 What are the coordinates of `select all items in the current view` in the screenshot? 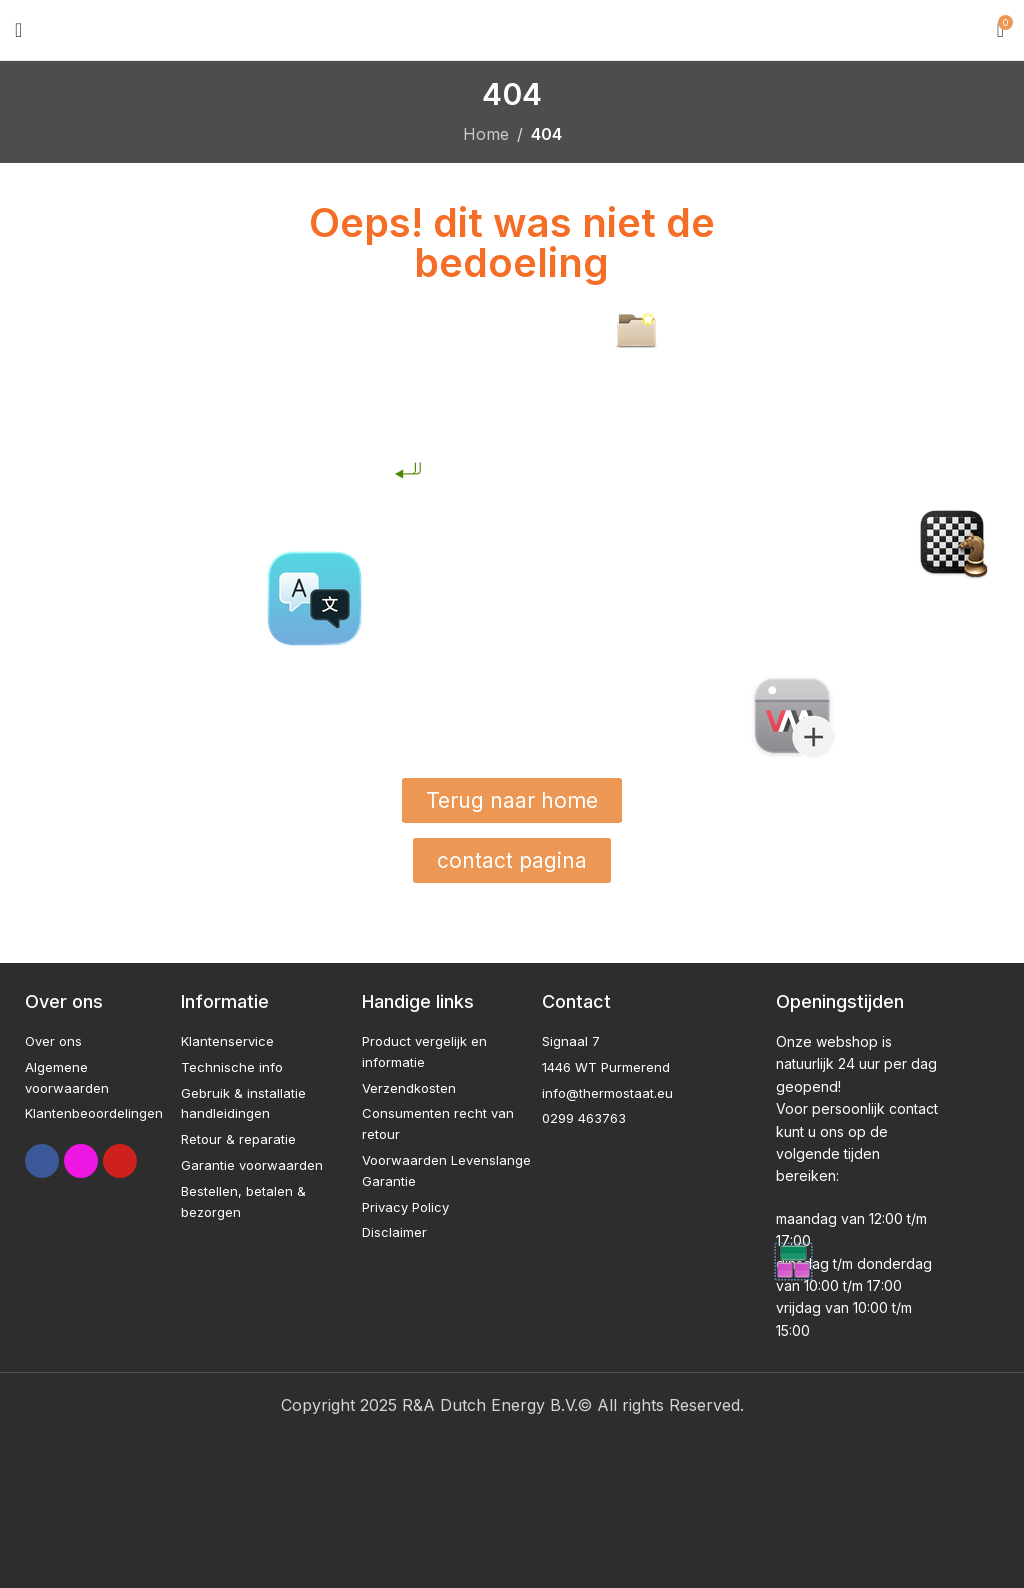 It's located at (793, 1261).